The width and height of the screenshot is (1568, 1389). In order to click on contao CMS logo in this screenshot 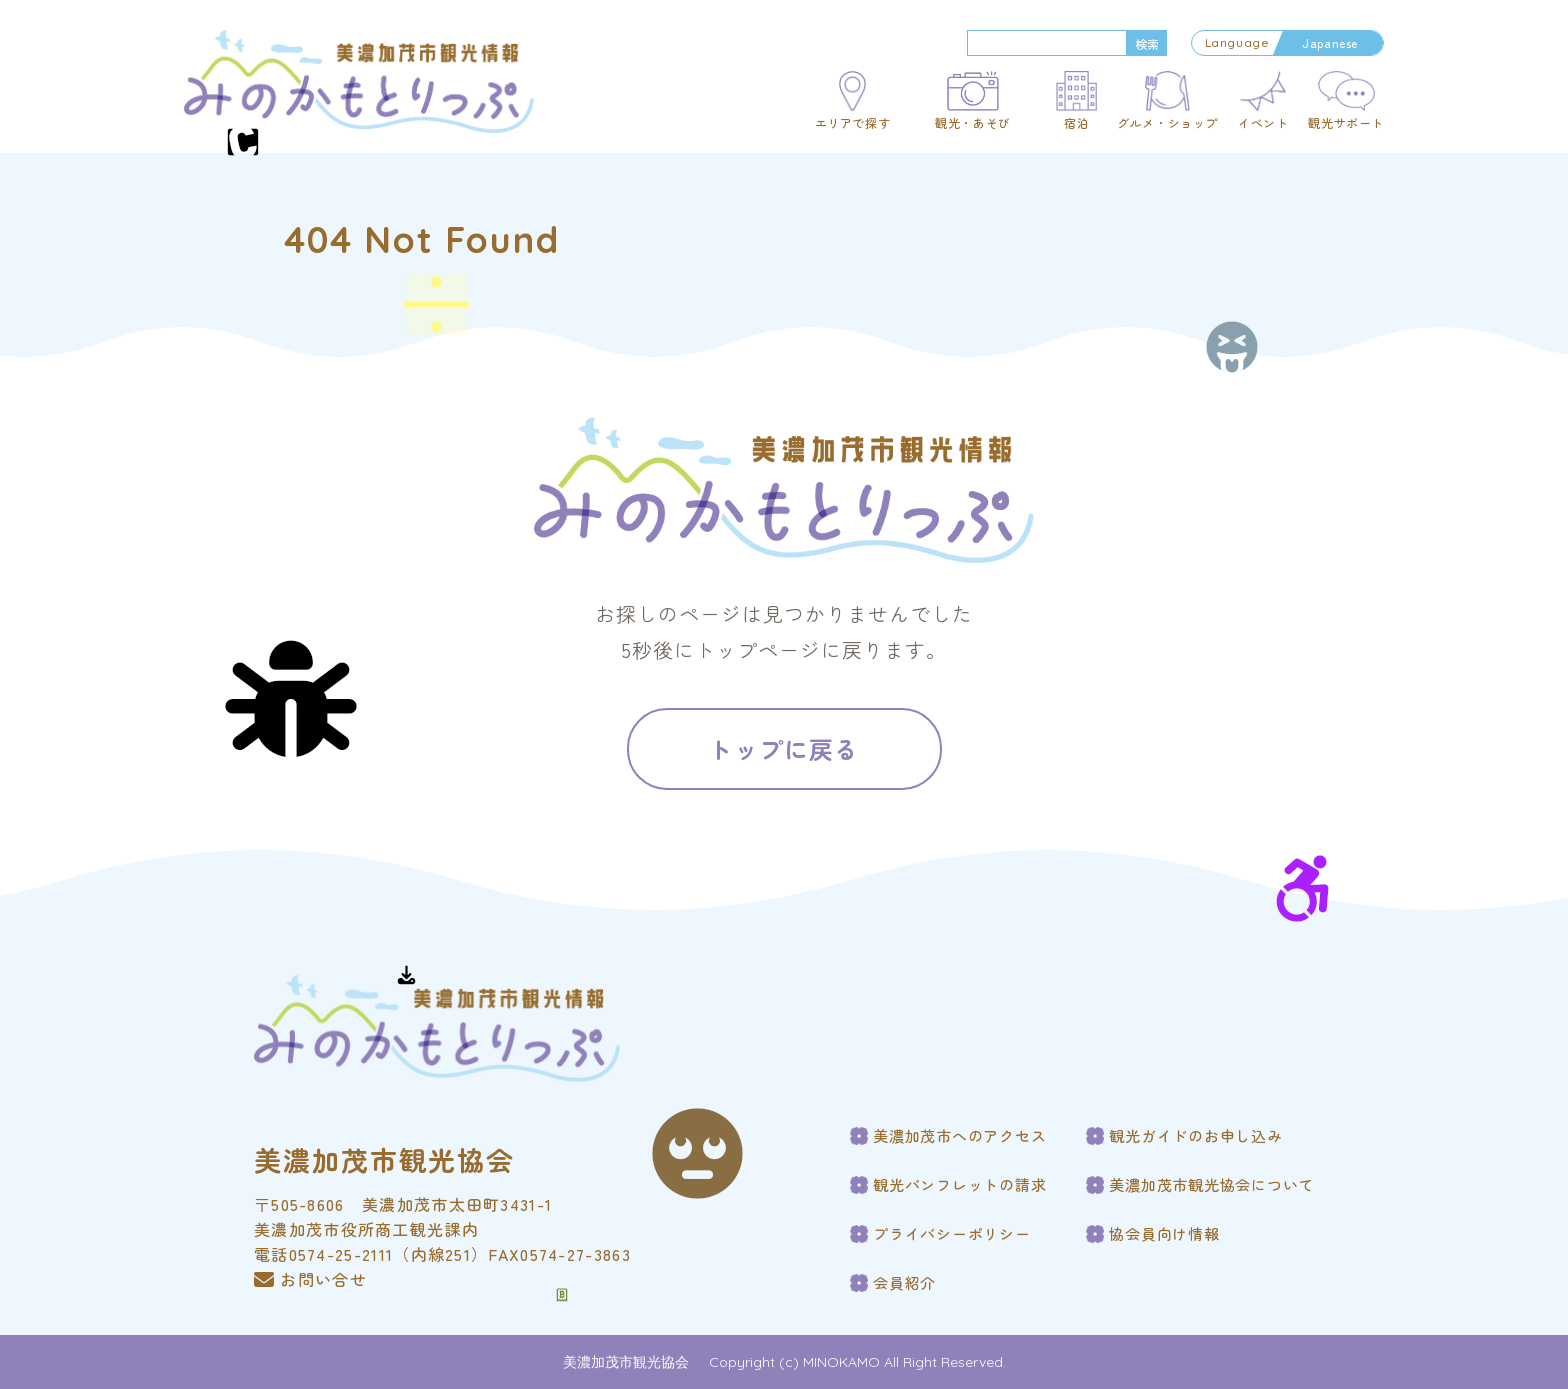, I will do `click(243, 142)`.